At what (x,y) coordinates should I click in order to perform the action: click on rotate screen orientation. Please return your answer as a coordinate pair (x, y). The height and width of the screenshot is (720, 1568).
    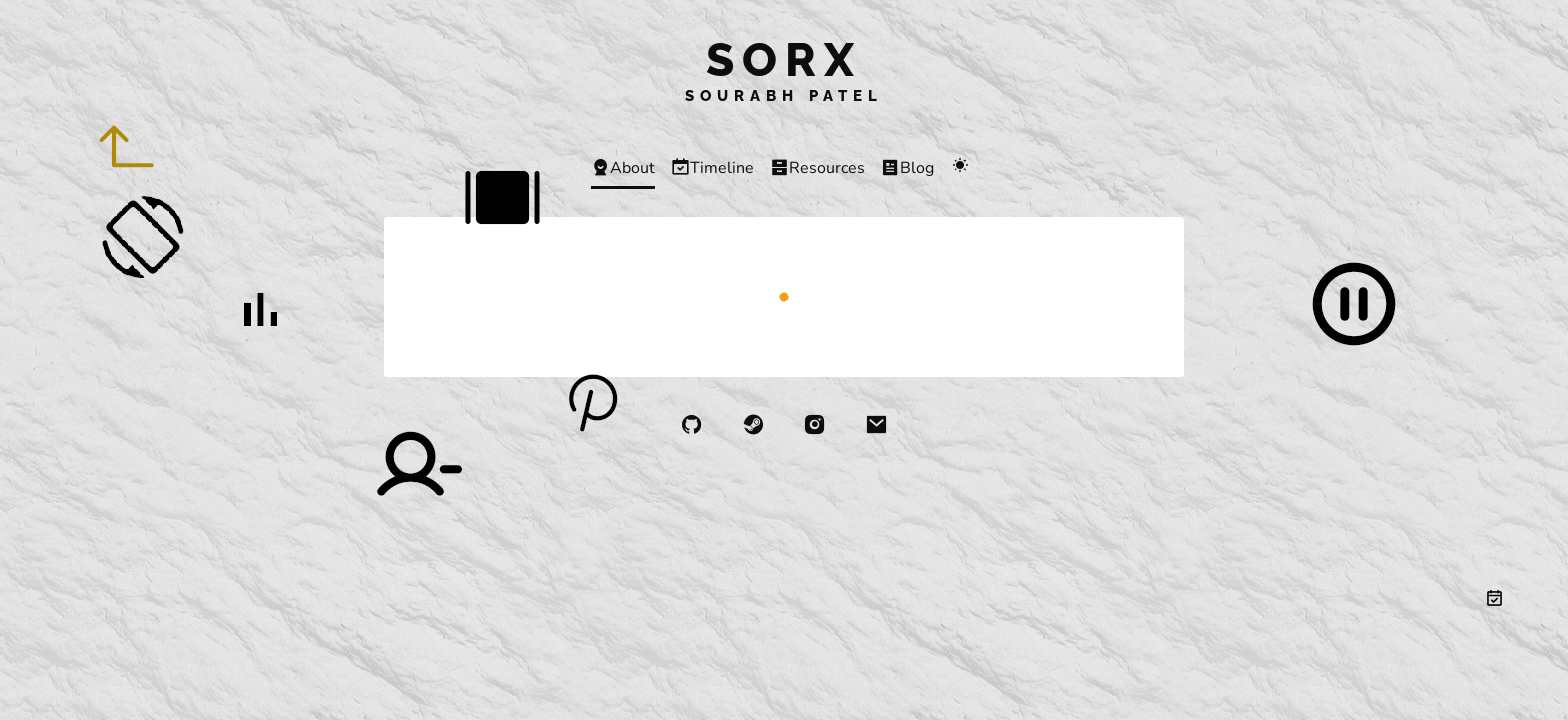
    Looking at the image, I should click on (143, 237).